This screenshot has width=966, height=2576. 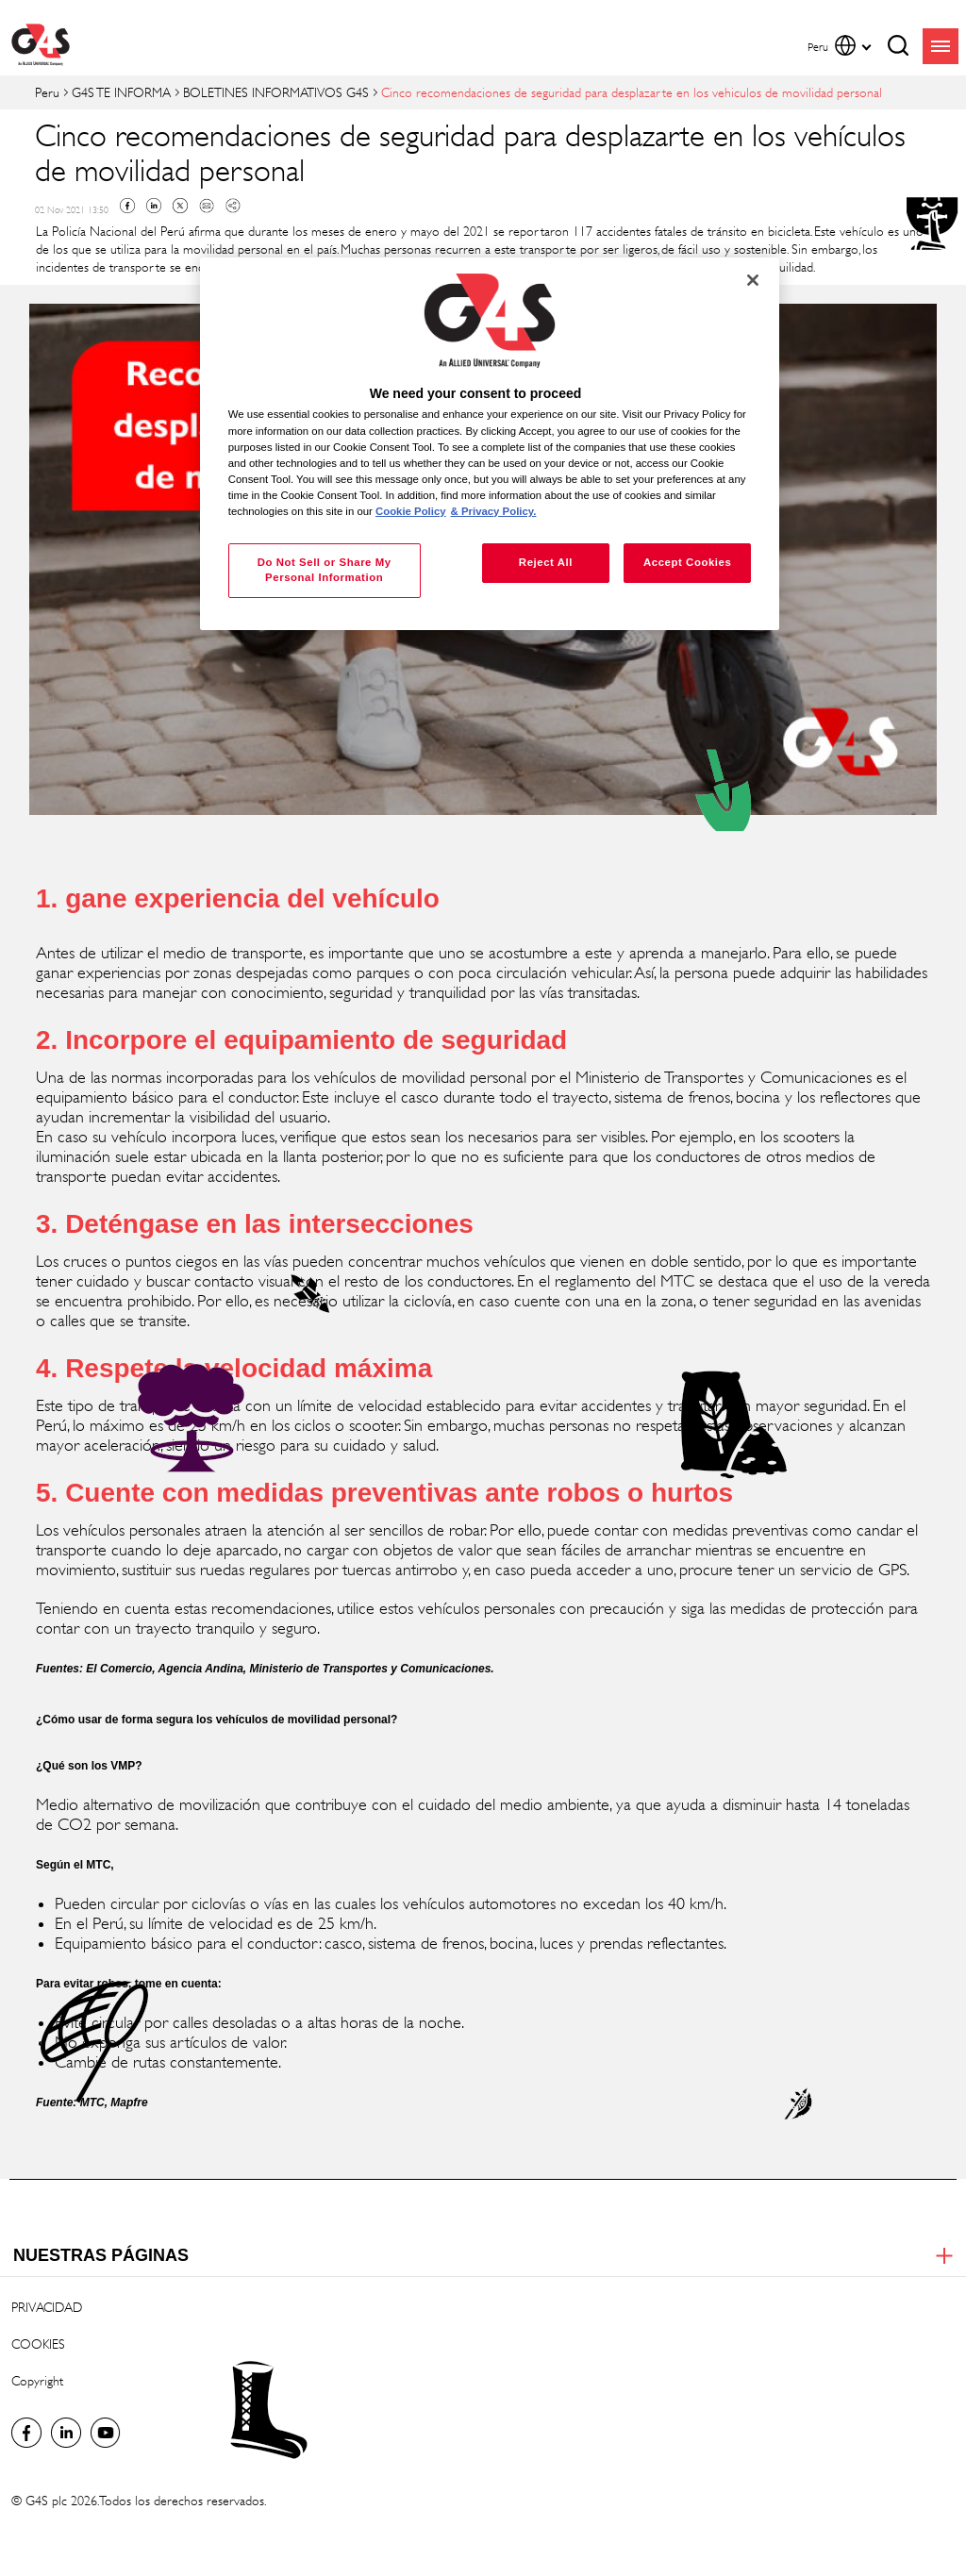 What do you see at coordinates (733, 1423) in the screenshot?
I see `indicates grain or wheat ingredient` at bounding box center [733, 1423].